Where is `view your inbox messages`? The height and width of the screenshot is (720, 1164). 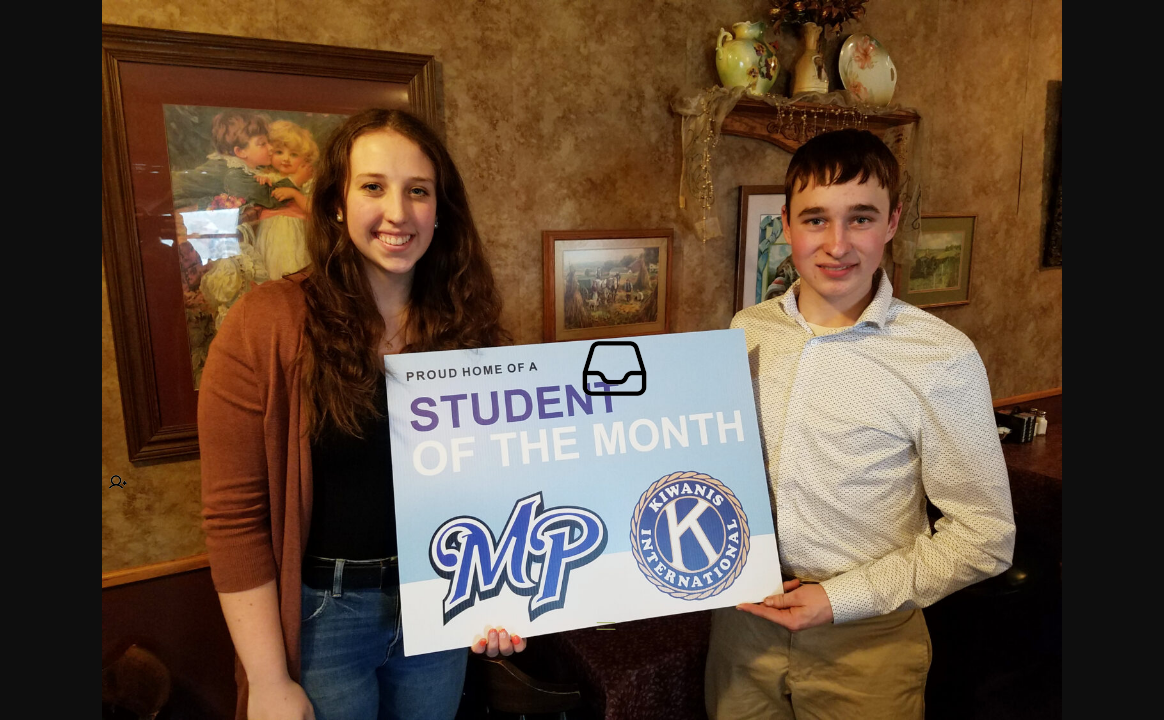 view your inbox messages is located at coordinates (614, 368).